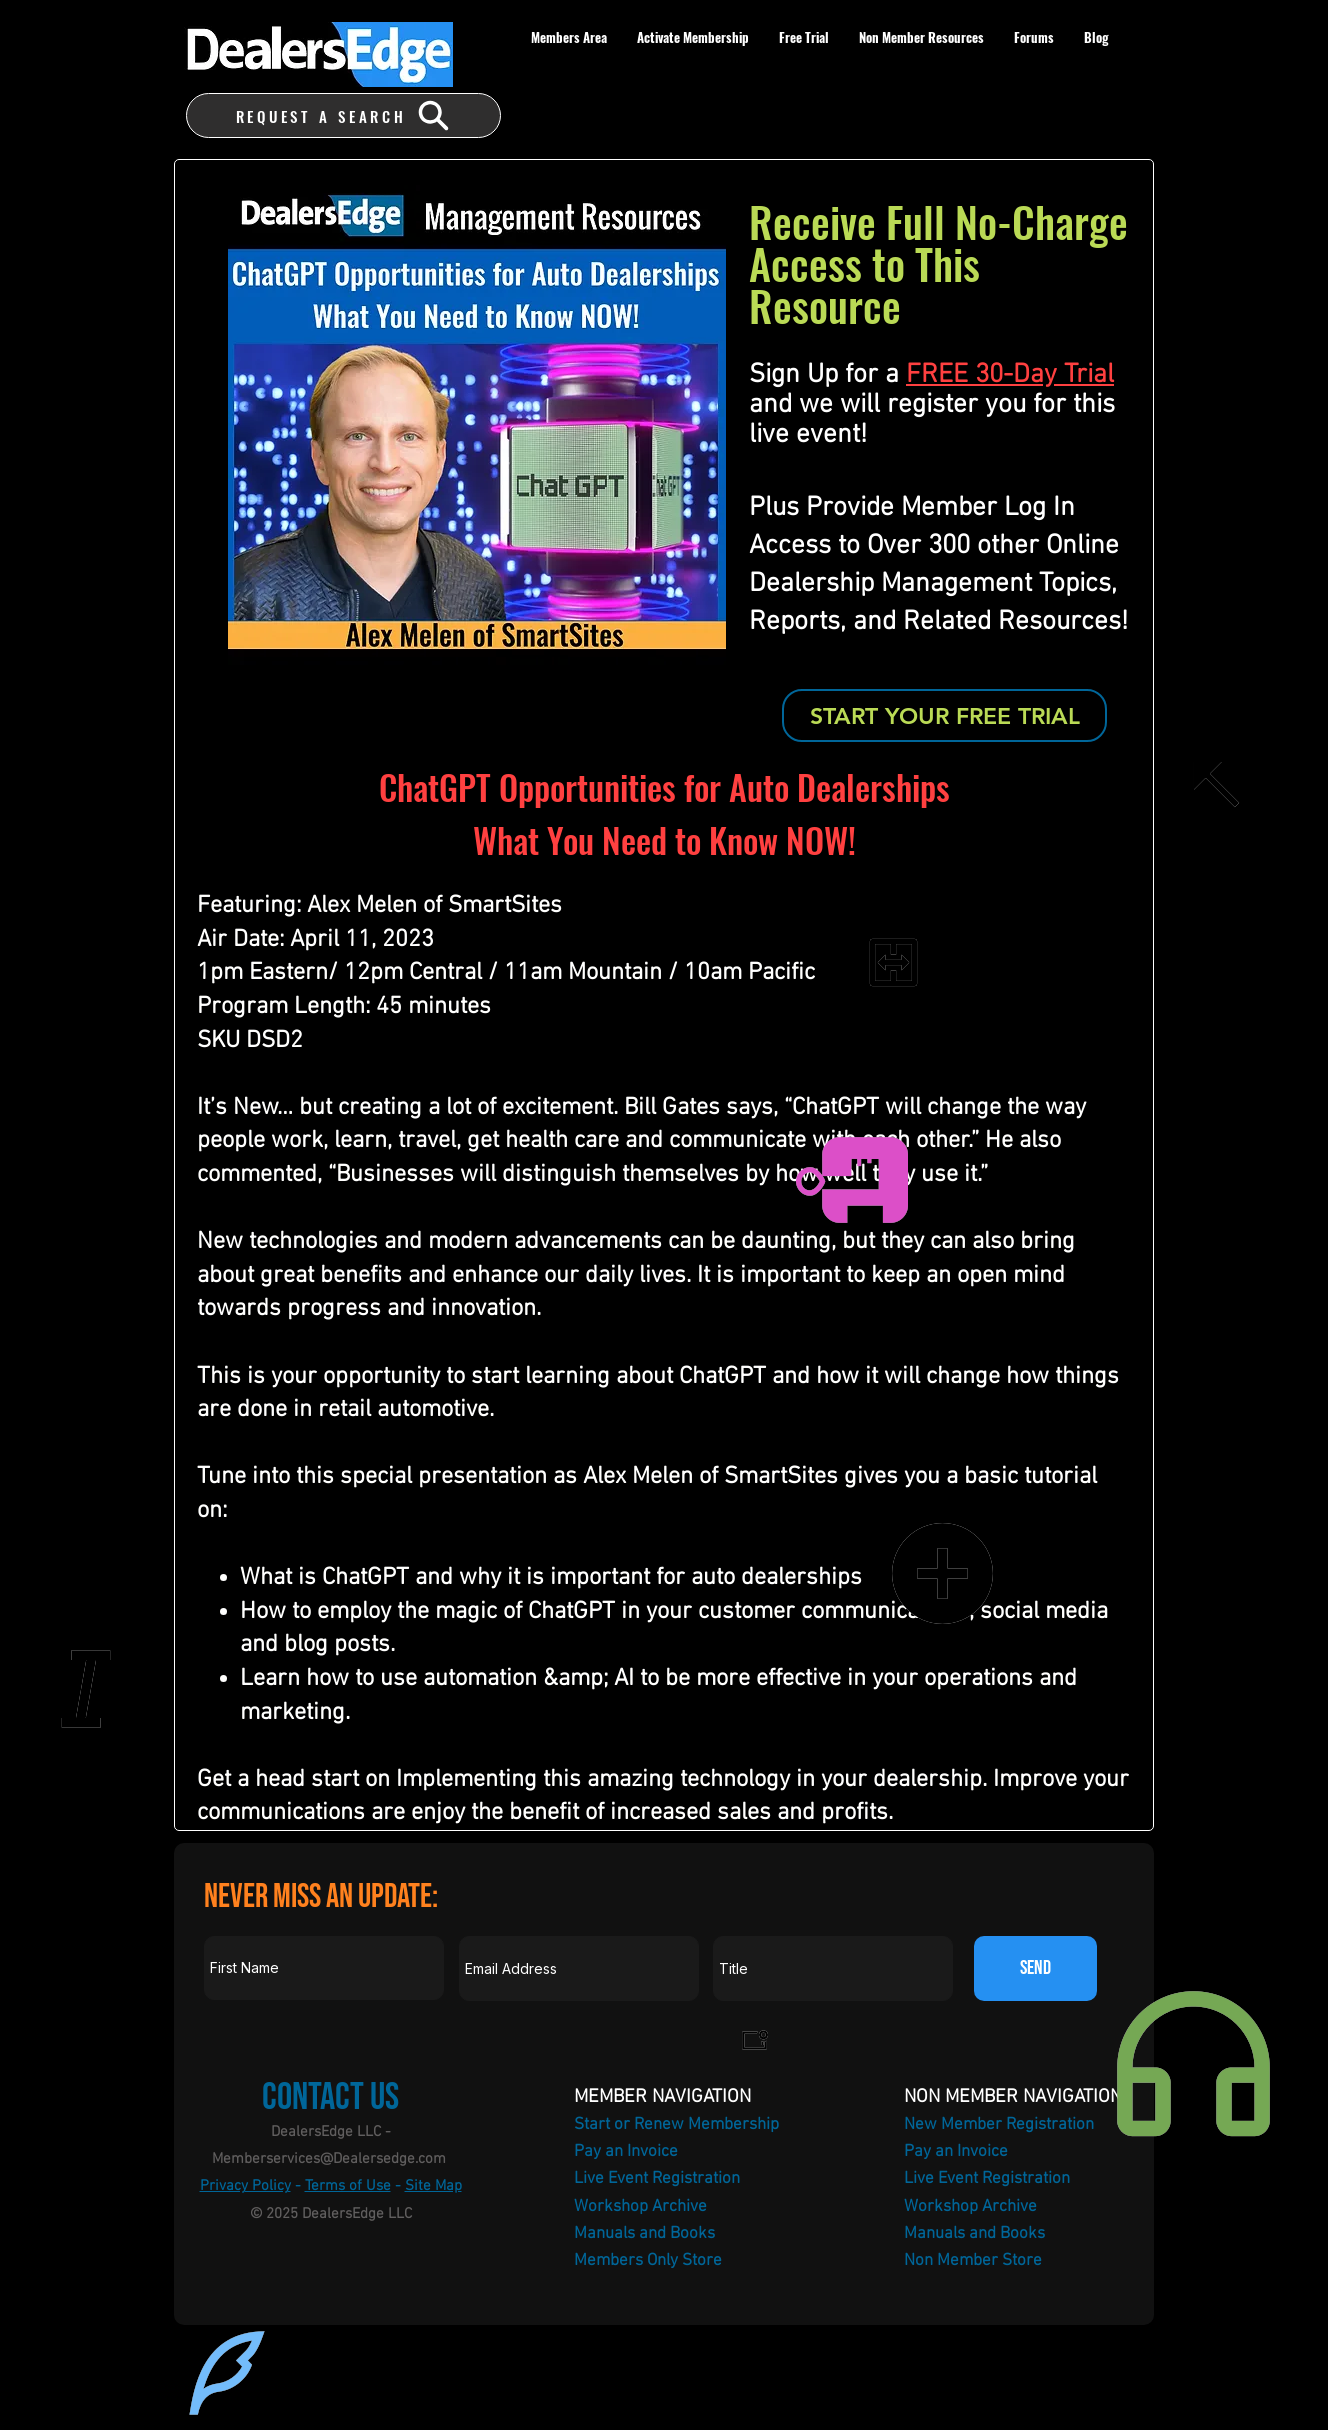 The height and width of the screenshot is (2430, 1328). What do you see at coordinates (86, 1689) in the screenshot?
I see `apply italic formatting to selected text` at bounding box center [86, 1689].